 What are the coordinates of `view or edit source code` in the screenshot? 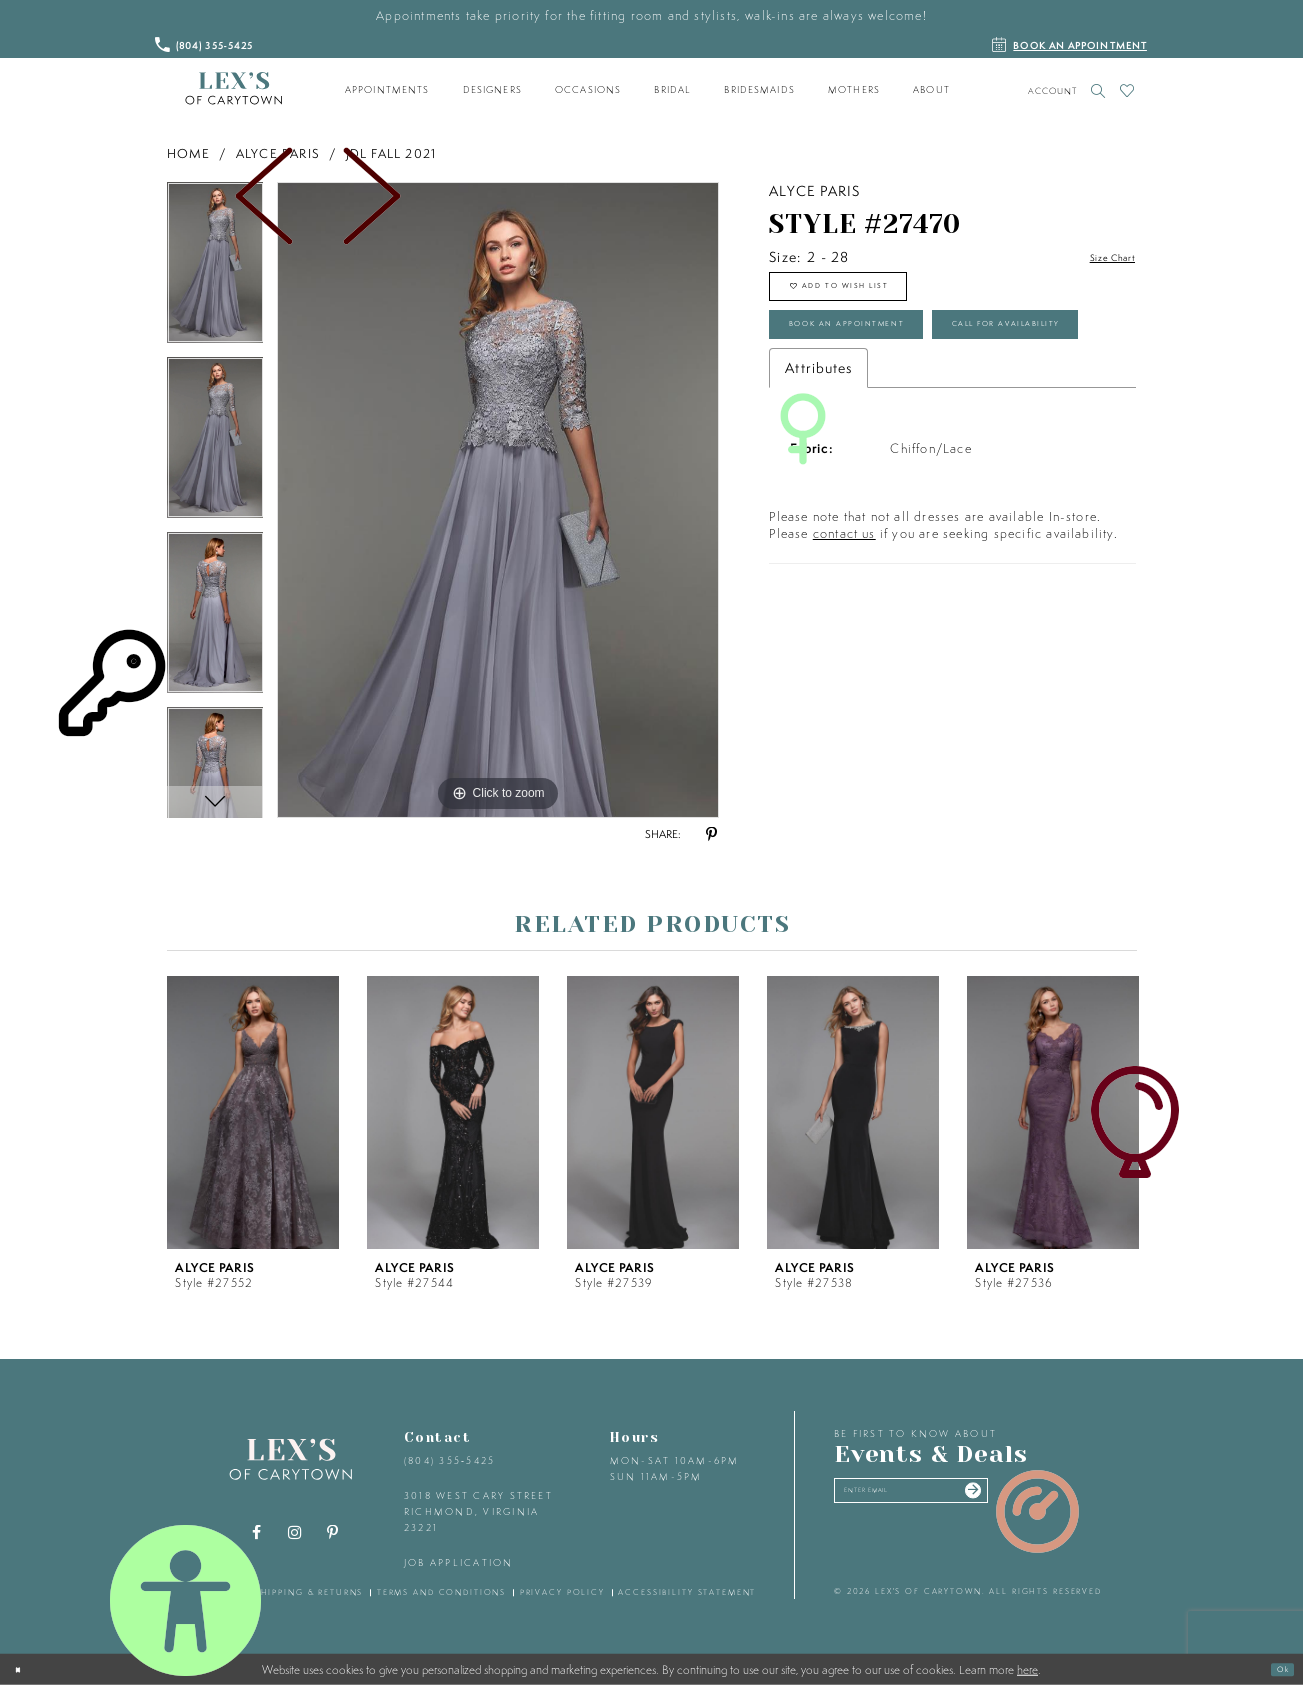 It's located at (318, 196).